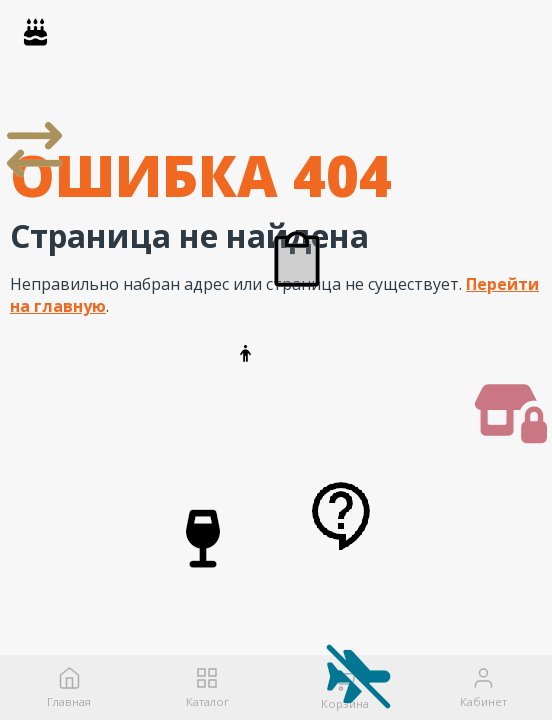 Image resolution: width=552 pixels, height=720 pixels. I want to click on indicates male gender option, so click(245, 353).